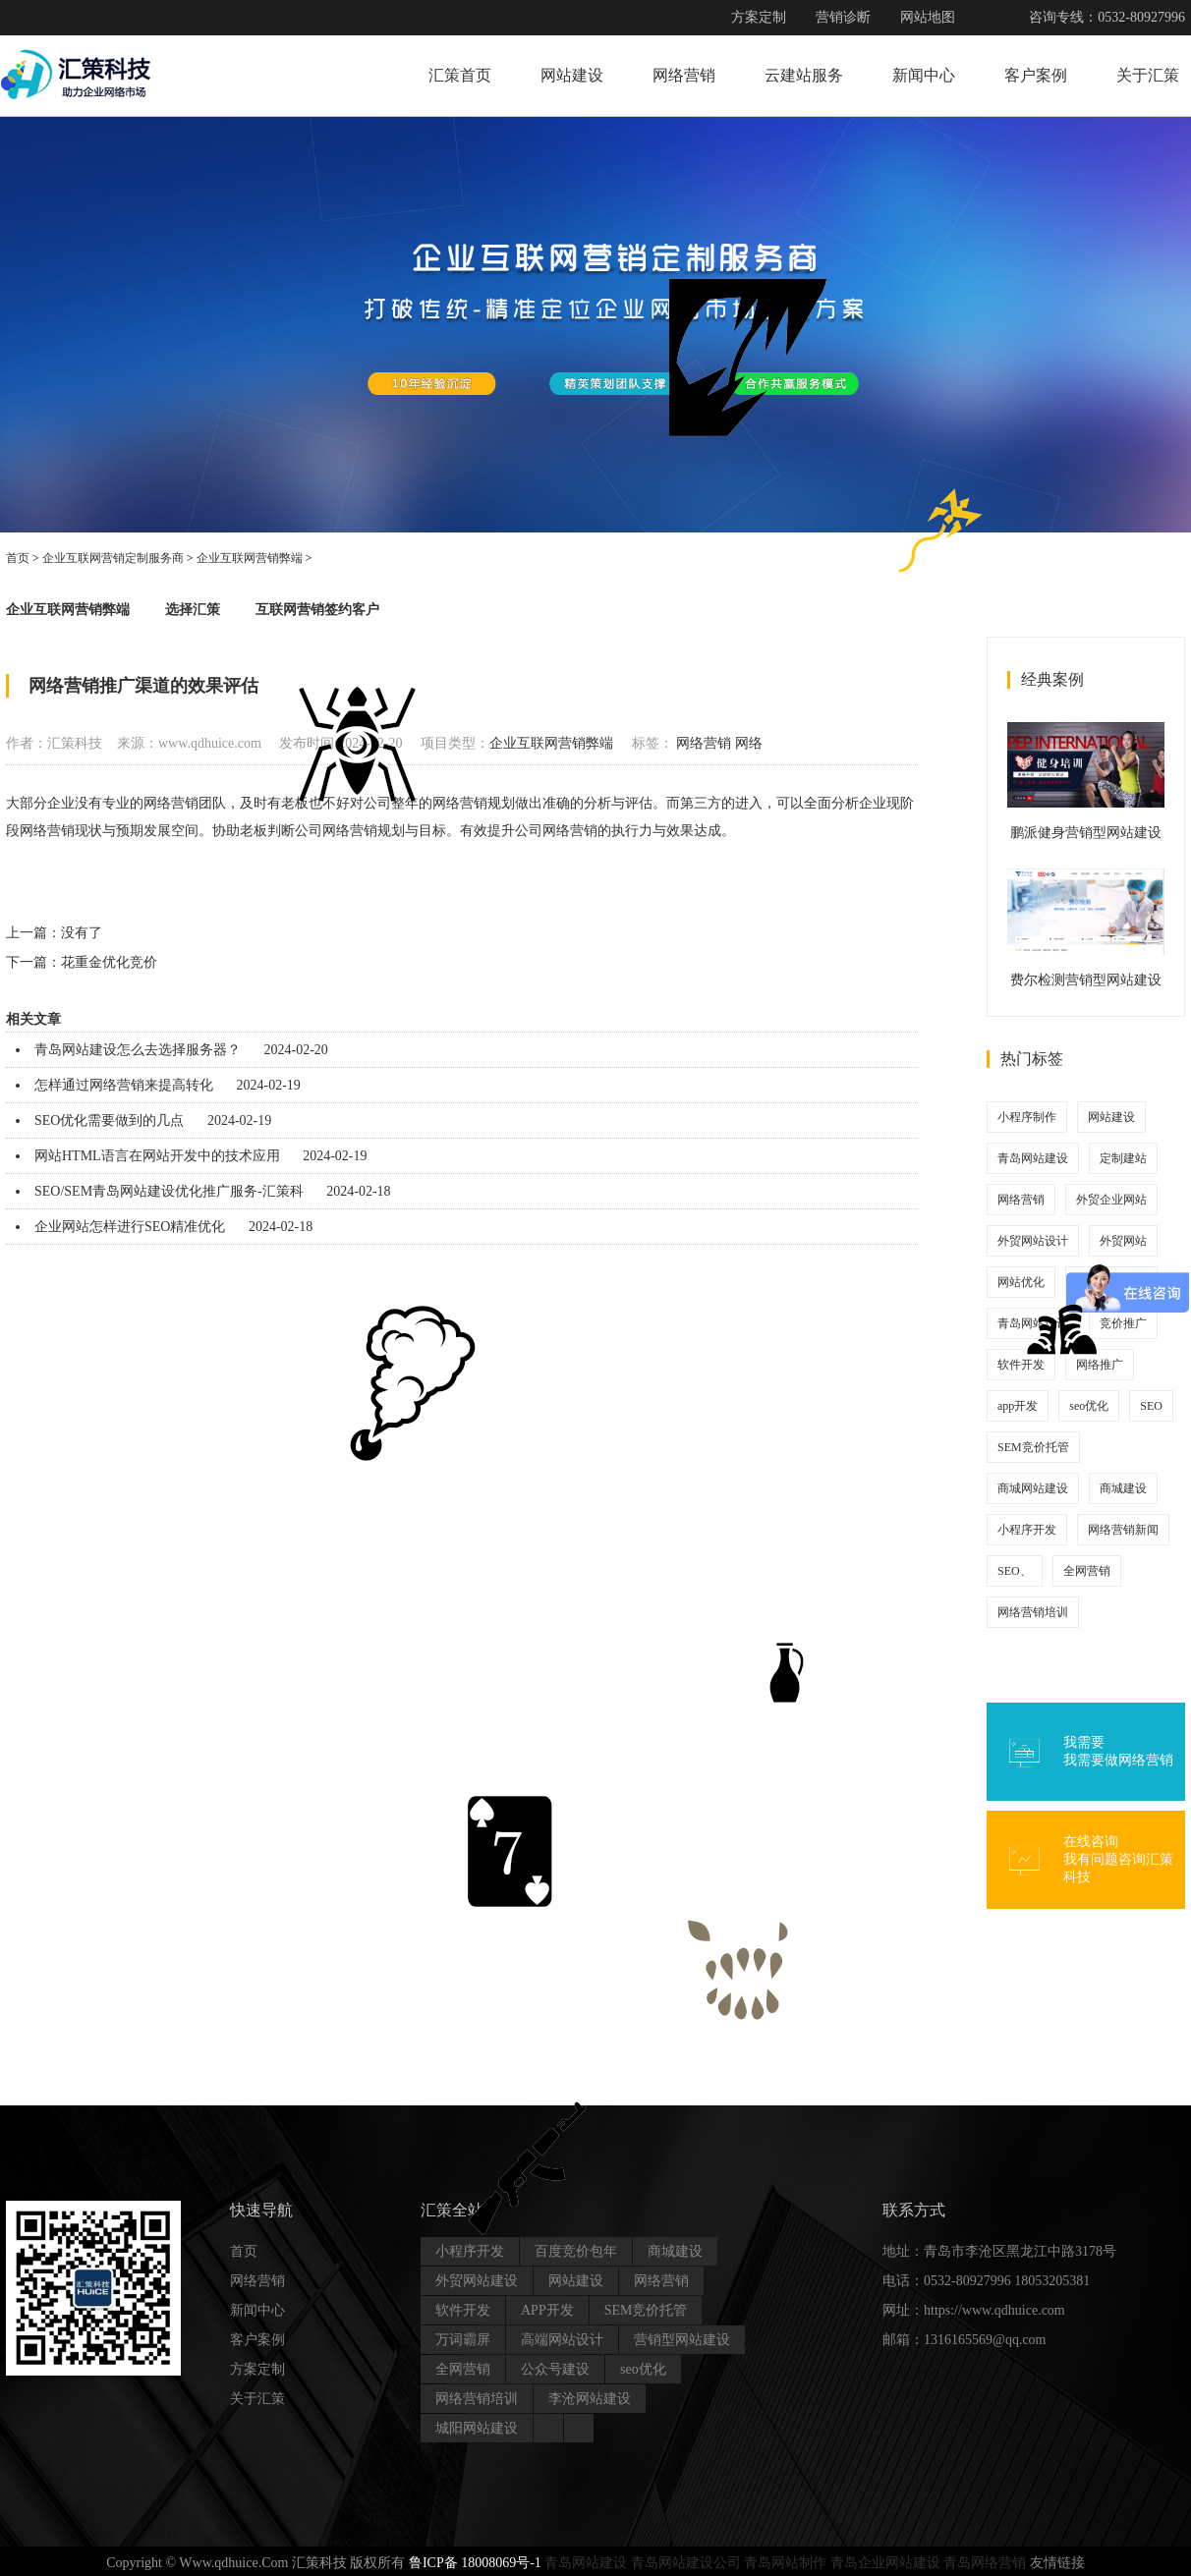 The height and width of the screenshot is (2576, 1191). Describe the element at coordinates (940, 530) in the screenshot. I see `equip grappling hook ability` at that location.